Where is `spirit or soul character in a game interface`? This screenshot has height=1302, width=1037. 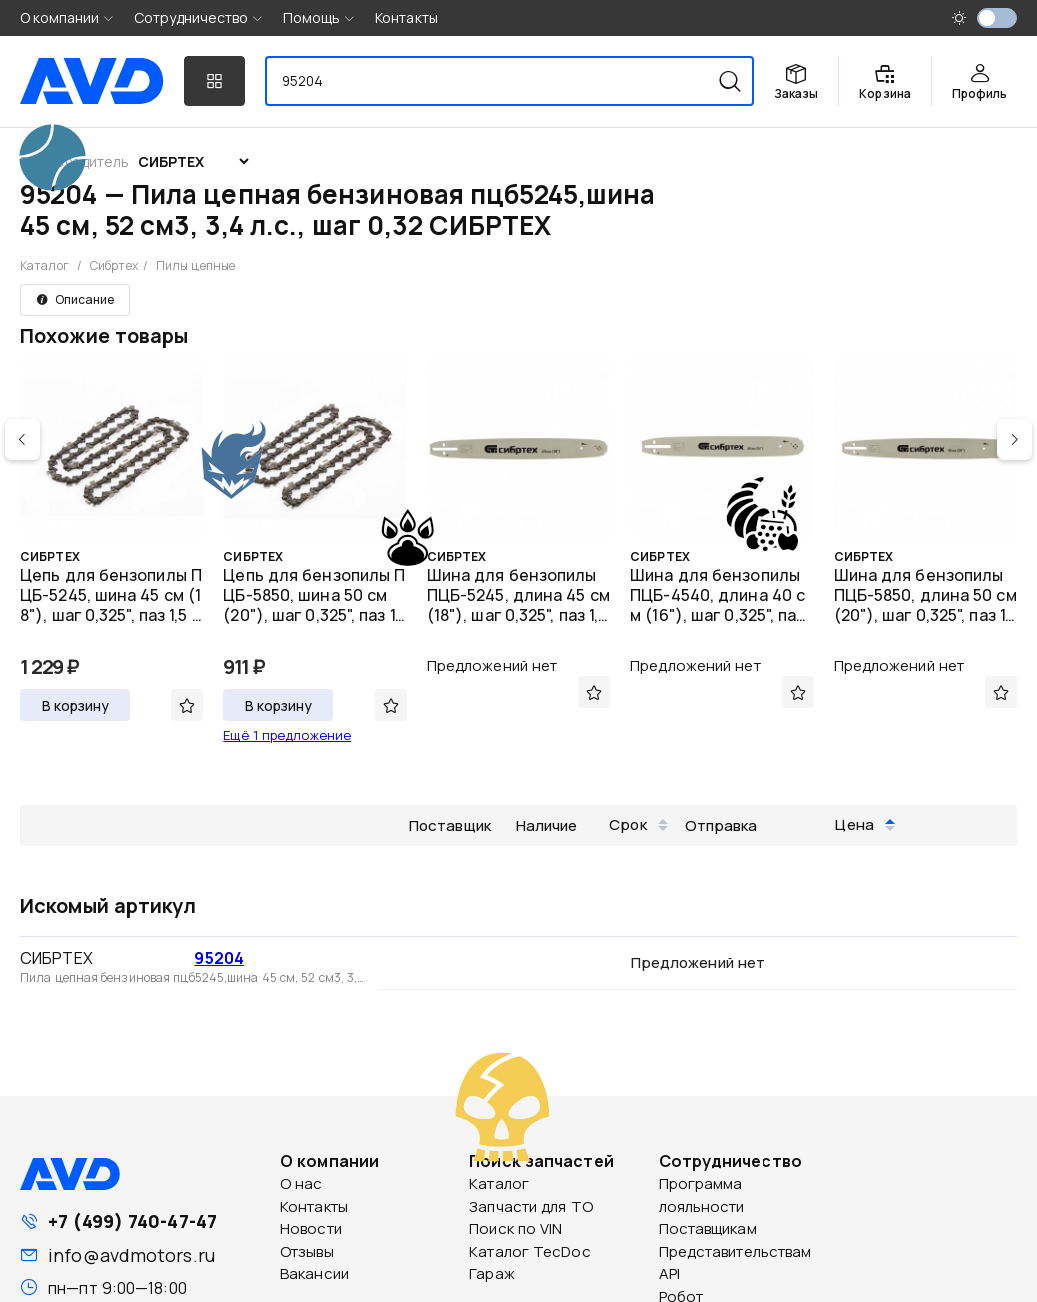 spirit or soul character in a game interface is located at coordinates (231, 459).